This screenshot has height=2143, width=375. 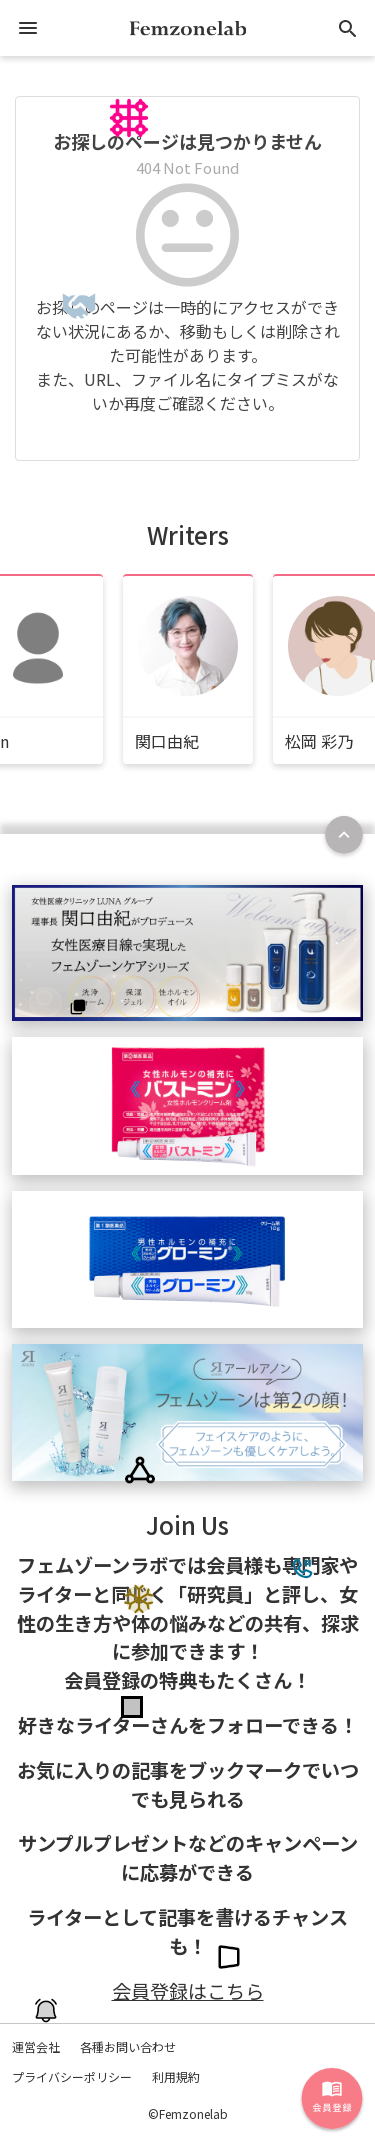 I want to click on stop media playback, so click(x=132, y=1707).